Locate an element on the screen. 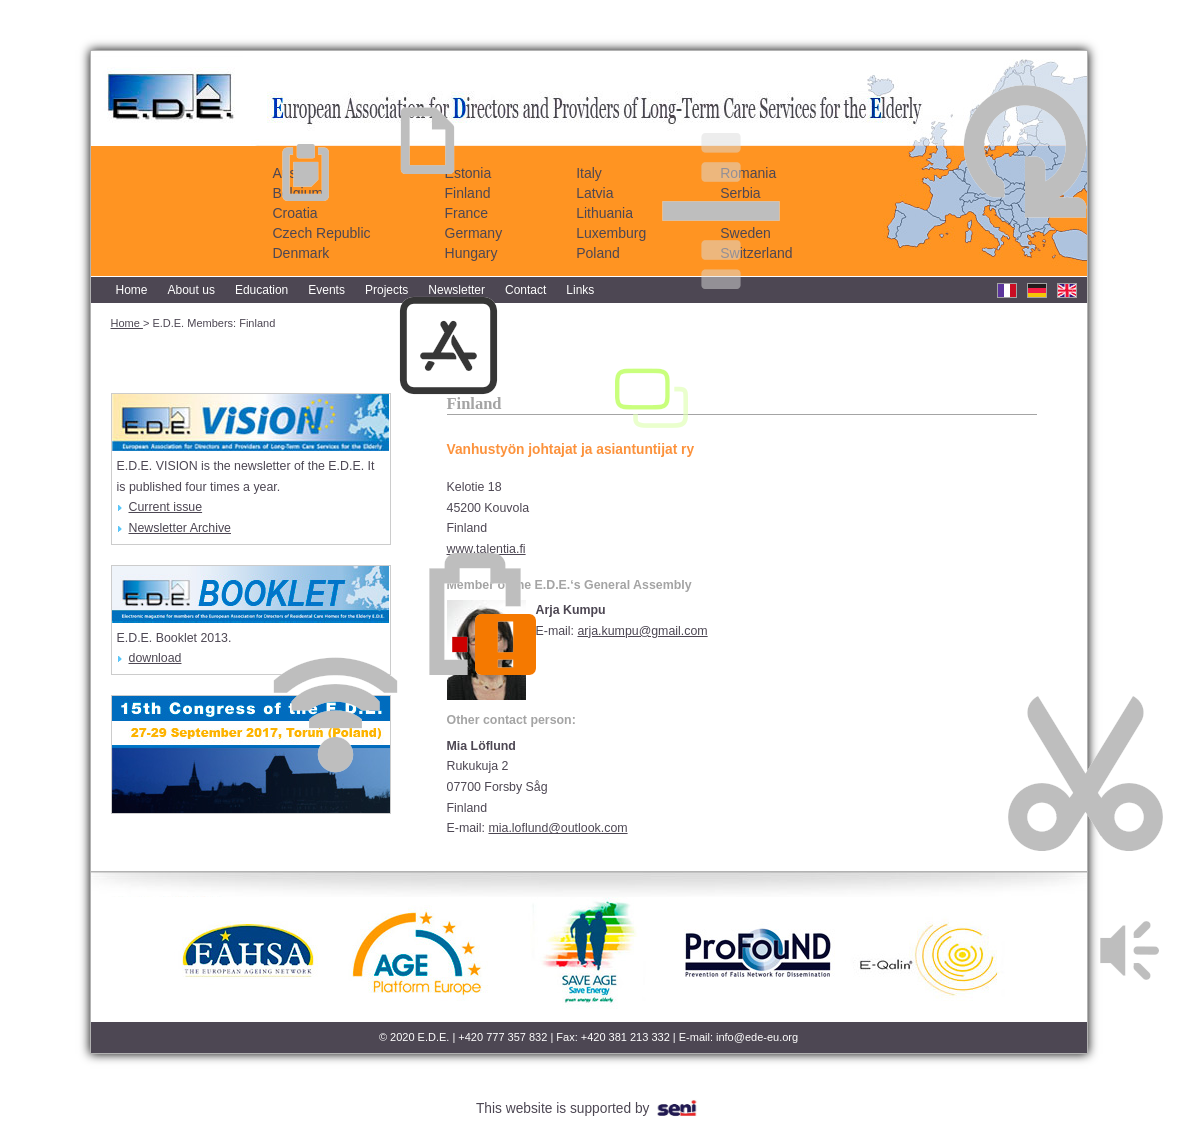 Image resolution: width=1177 pixels, height=1144 pixels. paste content from clipboard is located at coordinates (307, 172).